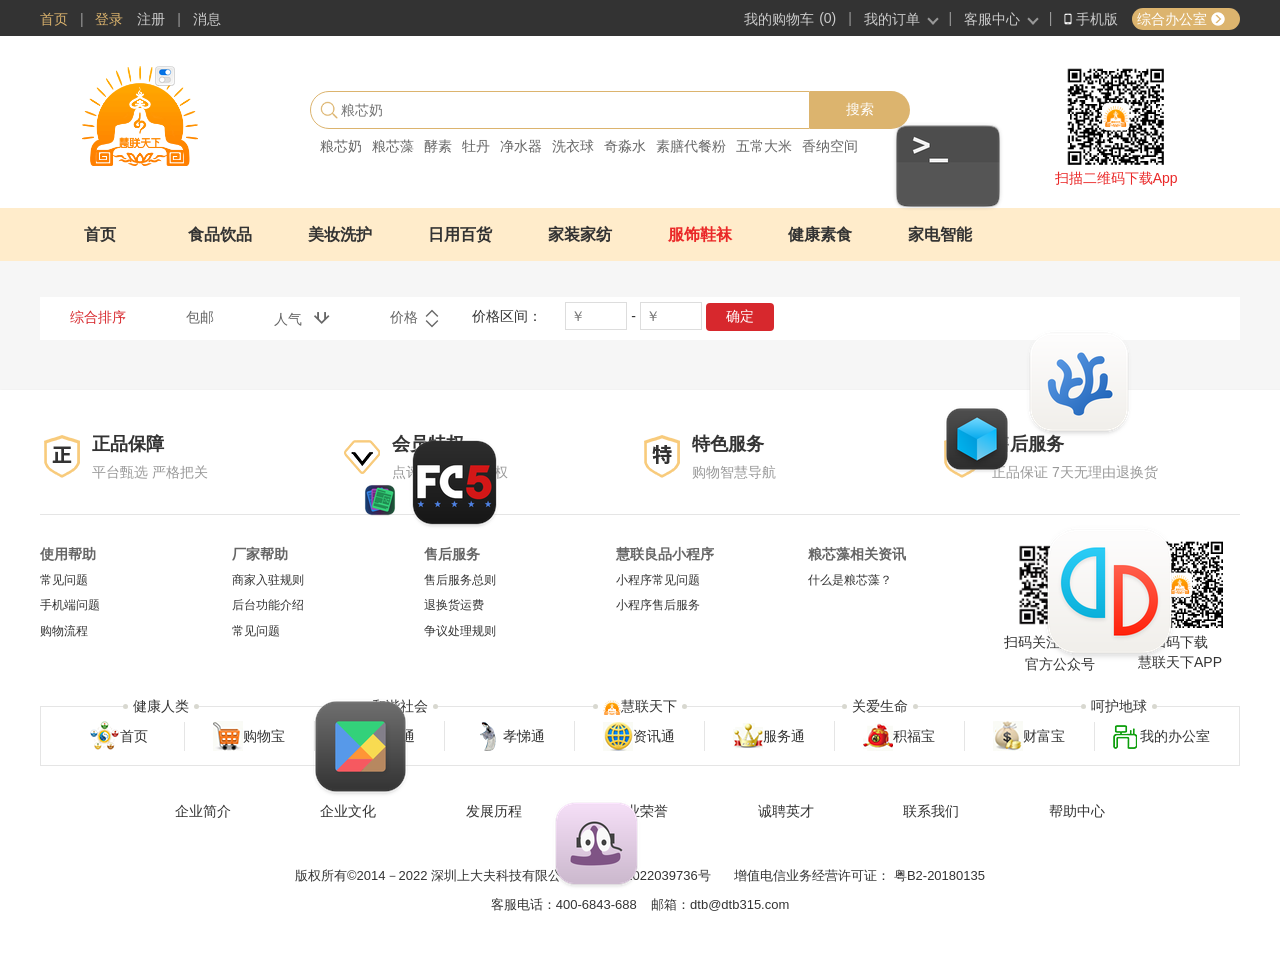 The image size is (1280, 964). Describe the element at coordinates (948, 166) in the screenshot. I see `open the terminal or command line interface` at that location.